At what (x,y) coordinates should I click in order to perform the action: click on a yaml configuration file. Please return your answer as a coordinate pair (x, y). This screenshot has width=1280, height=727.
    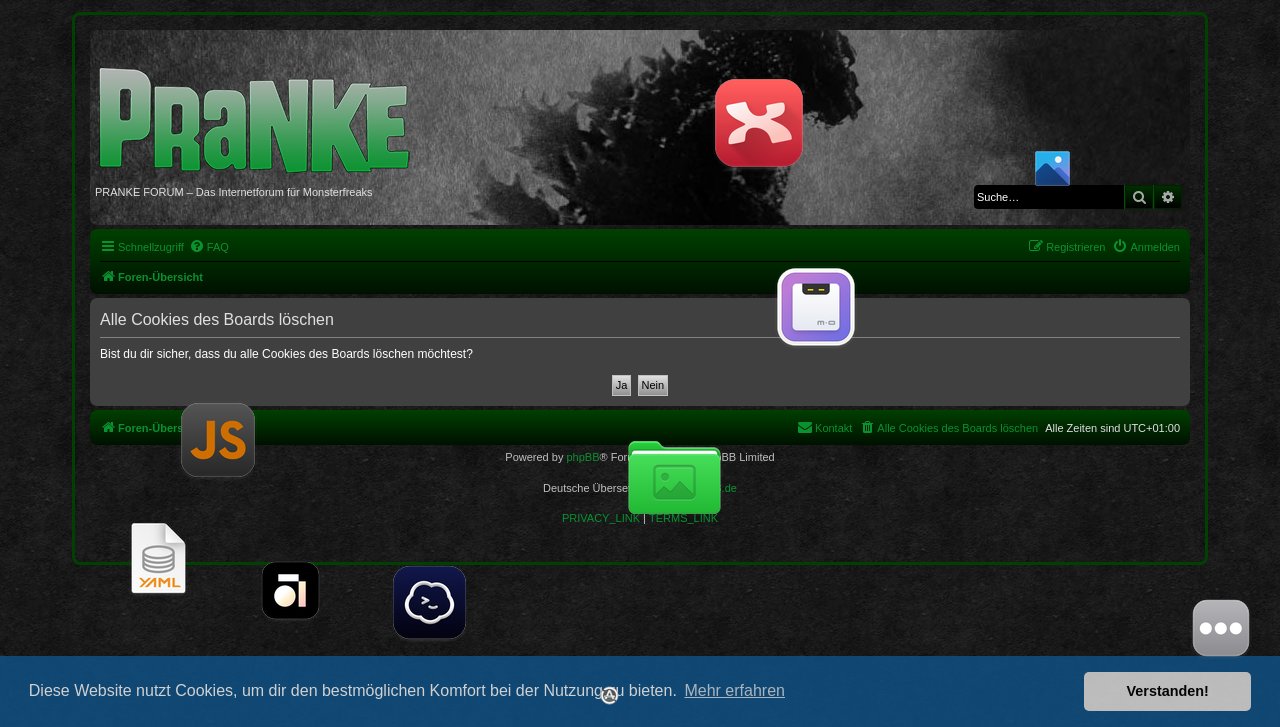
    Looking at the image, I should click on (158, 559).